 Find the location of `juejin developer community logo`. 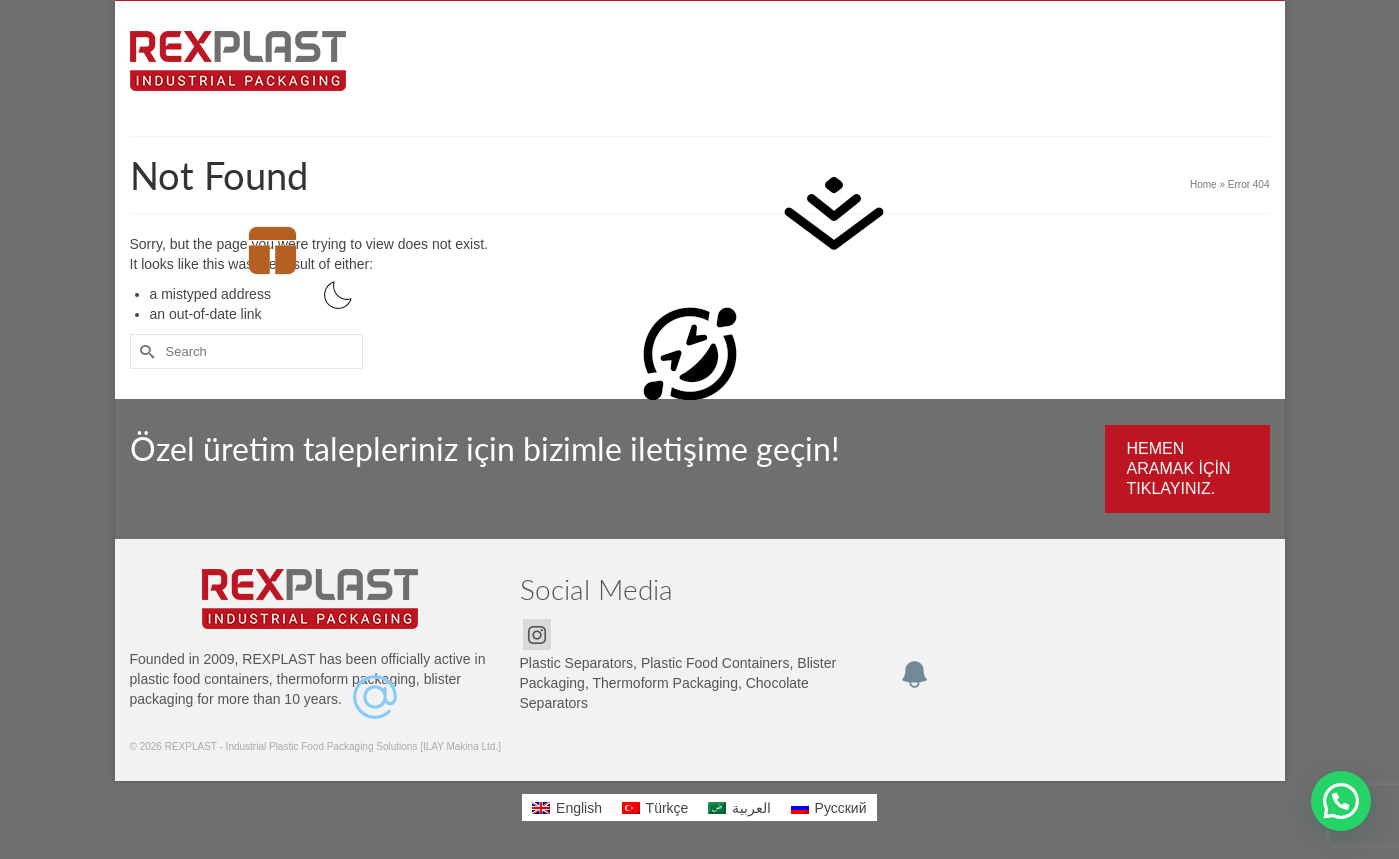

juejin developer community logo is located at coordinates (834, 212).